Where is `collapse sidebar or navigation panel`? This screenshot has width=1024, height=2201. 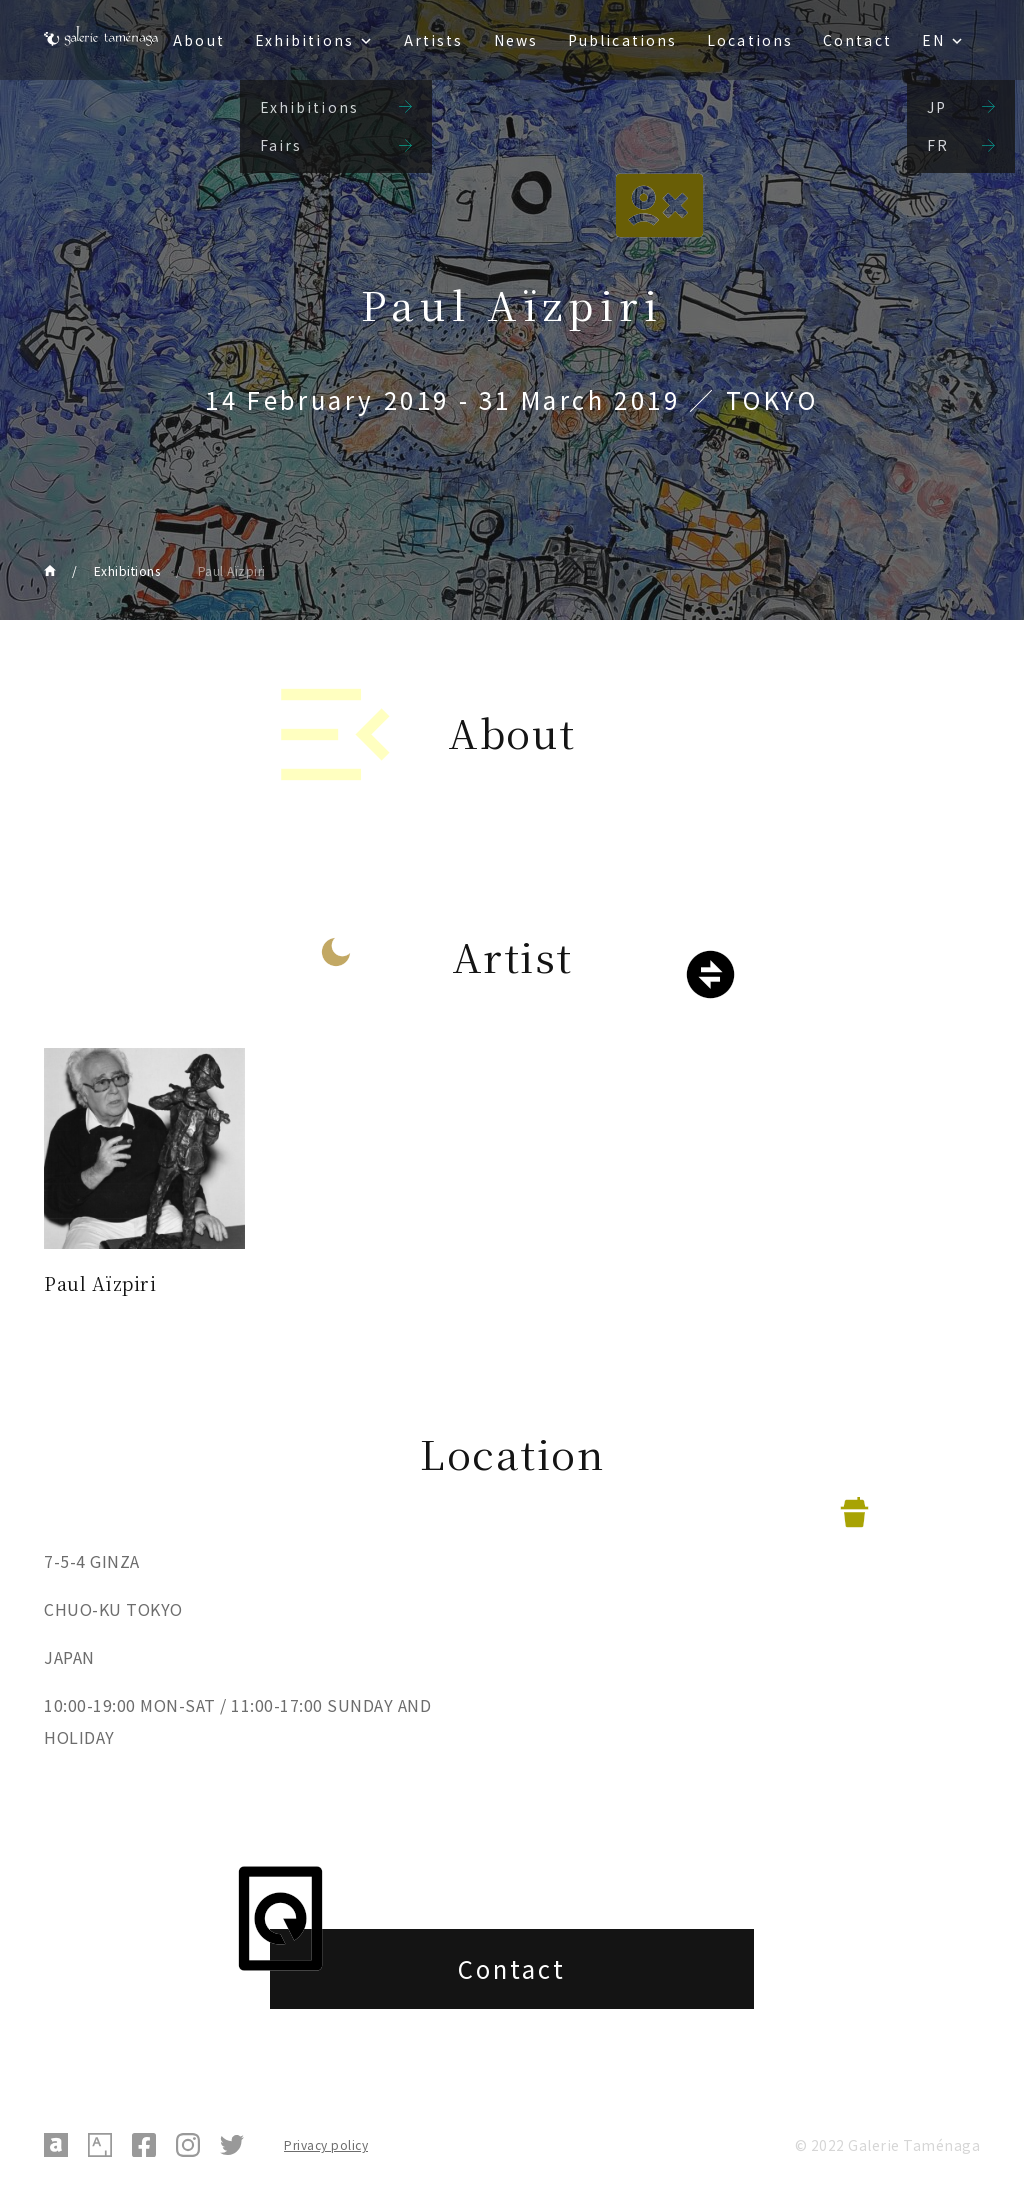 collapse sidebar or navigation panel is located at coordinates (332, 734).